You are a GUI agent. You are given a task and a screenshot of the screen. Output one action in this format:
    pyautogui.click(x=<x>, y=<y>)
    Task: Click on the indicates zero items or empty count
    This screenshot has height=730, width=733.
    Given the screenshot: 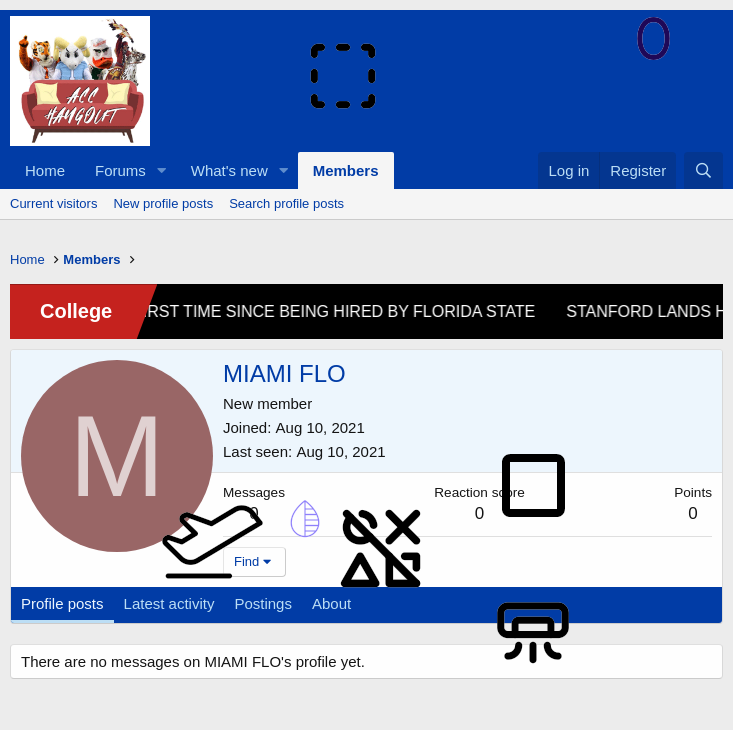 What is the action you would take?
    pyautogui.click(x=653, y=38)
    